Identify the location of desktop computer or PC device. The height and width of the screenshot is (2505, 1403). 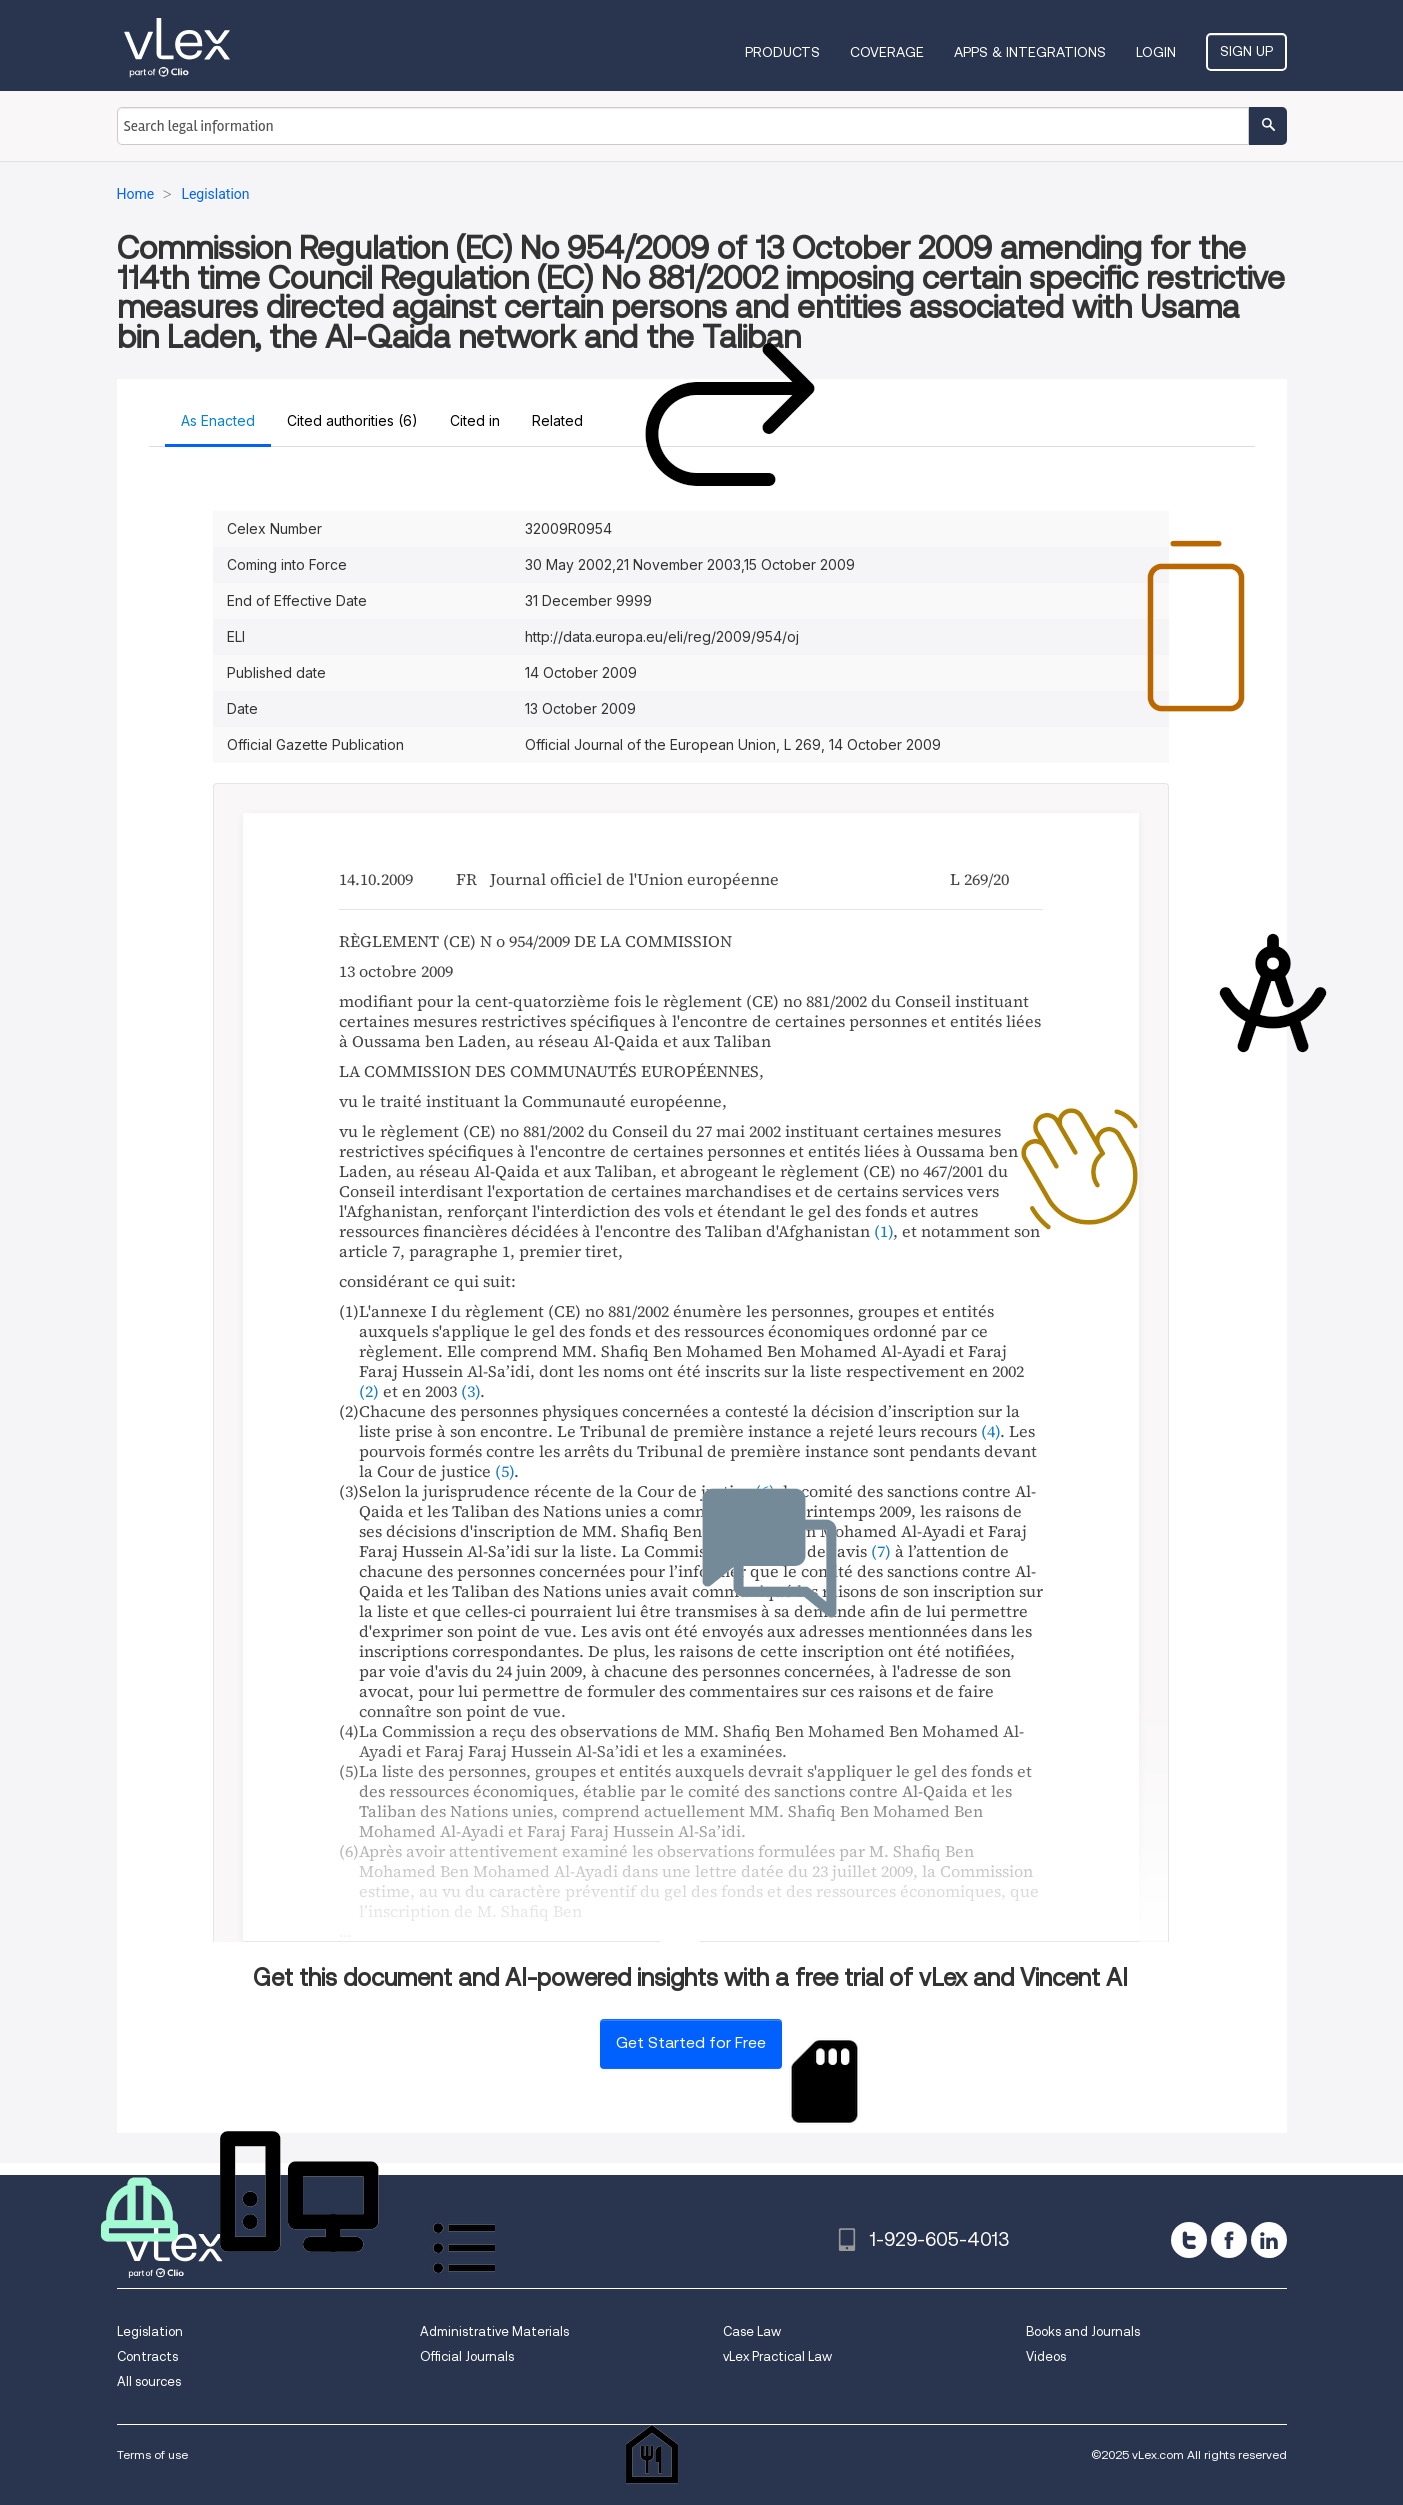
(295, 2191).